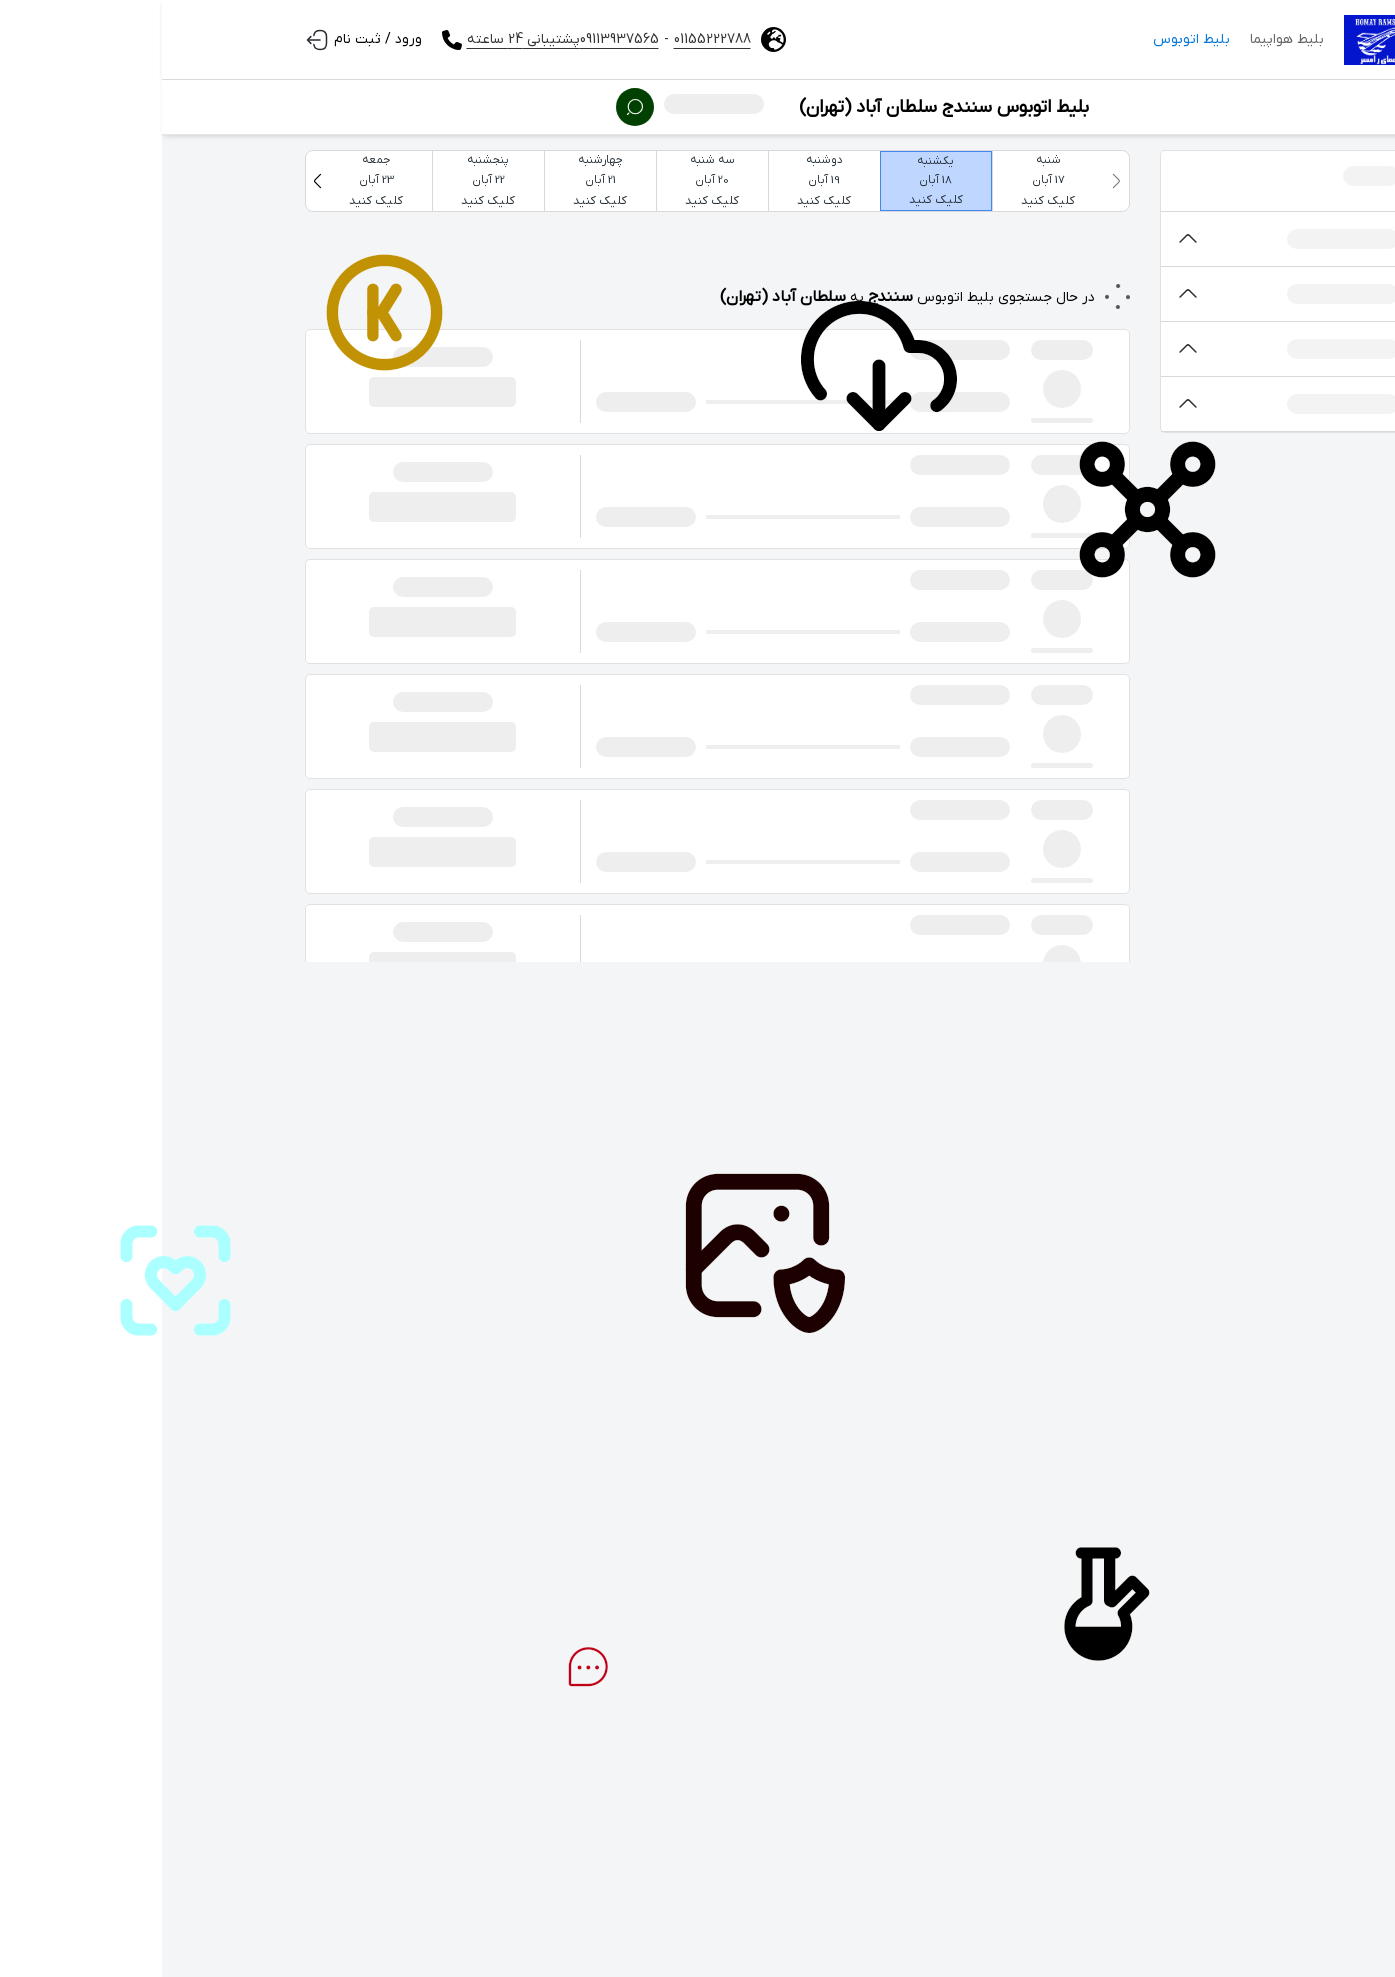  What do you see at coordinates (175, 1280) in the screenshot?
I see `scan or detect health metrics` at bounding box center [175, 1280].